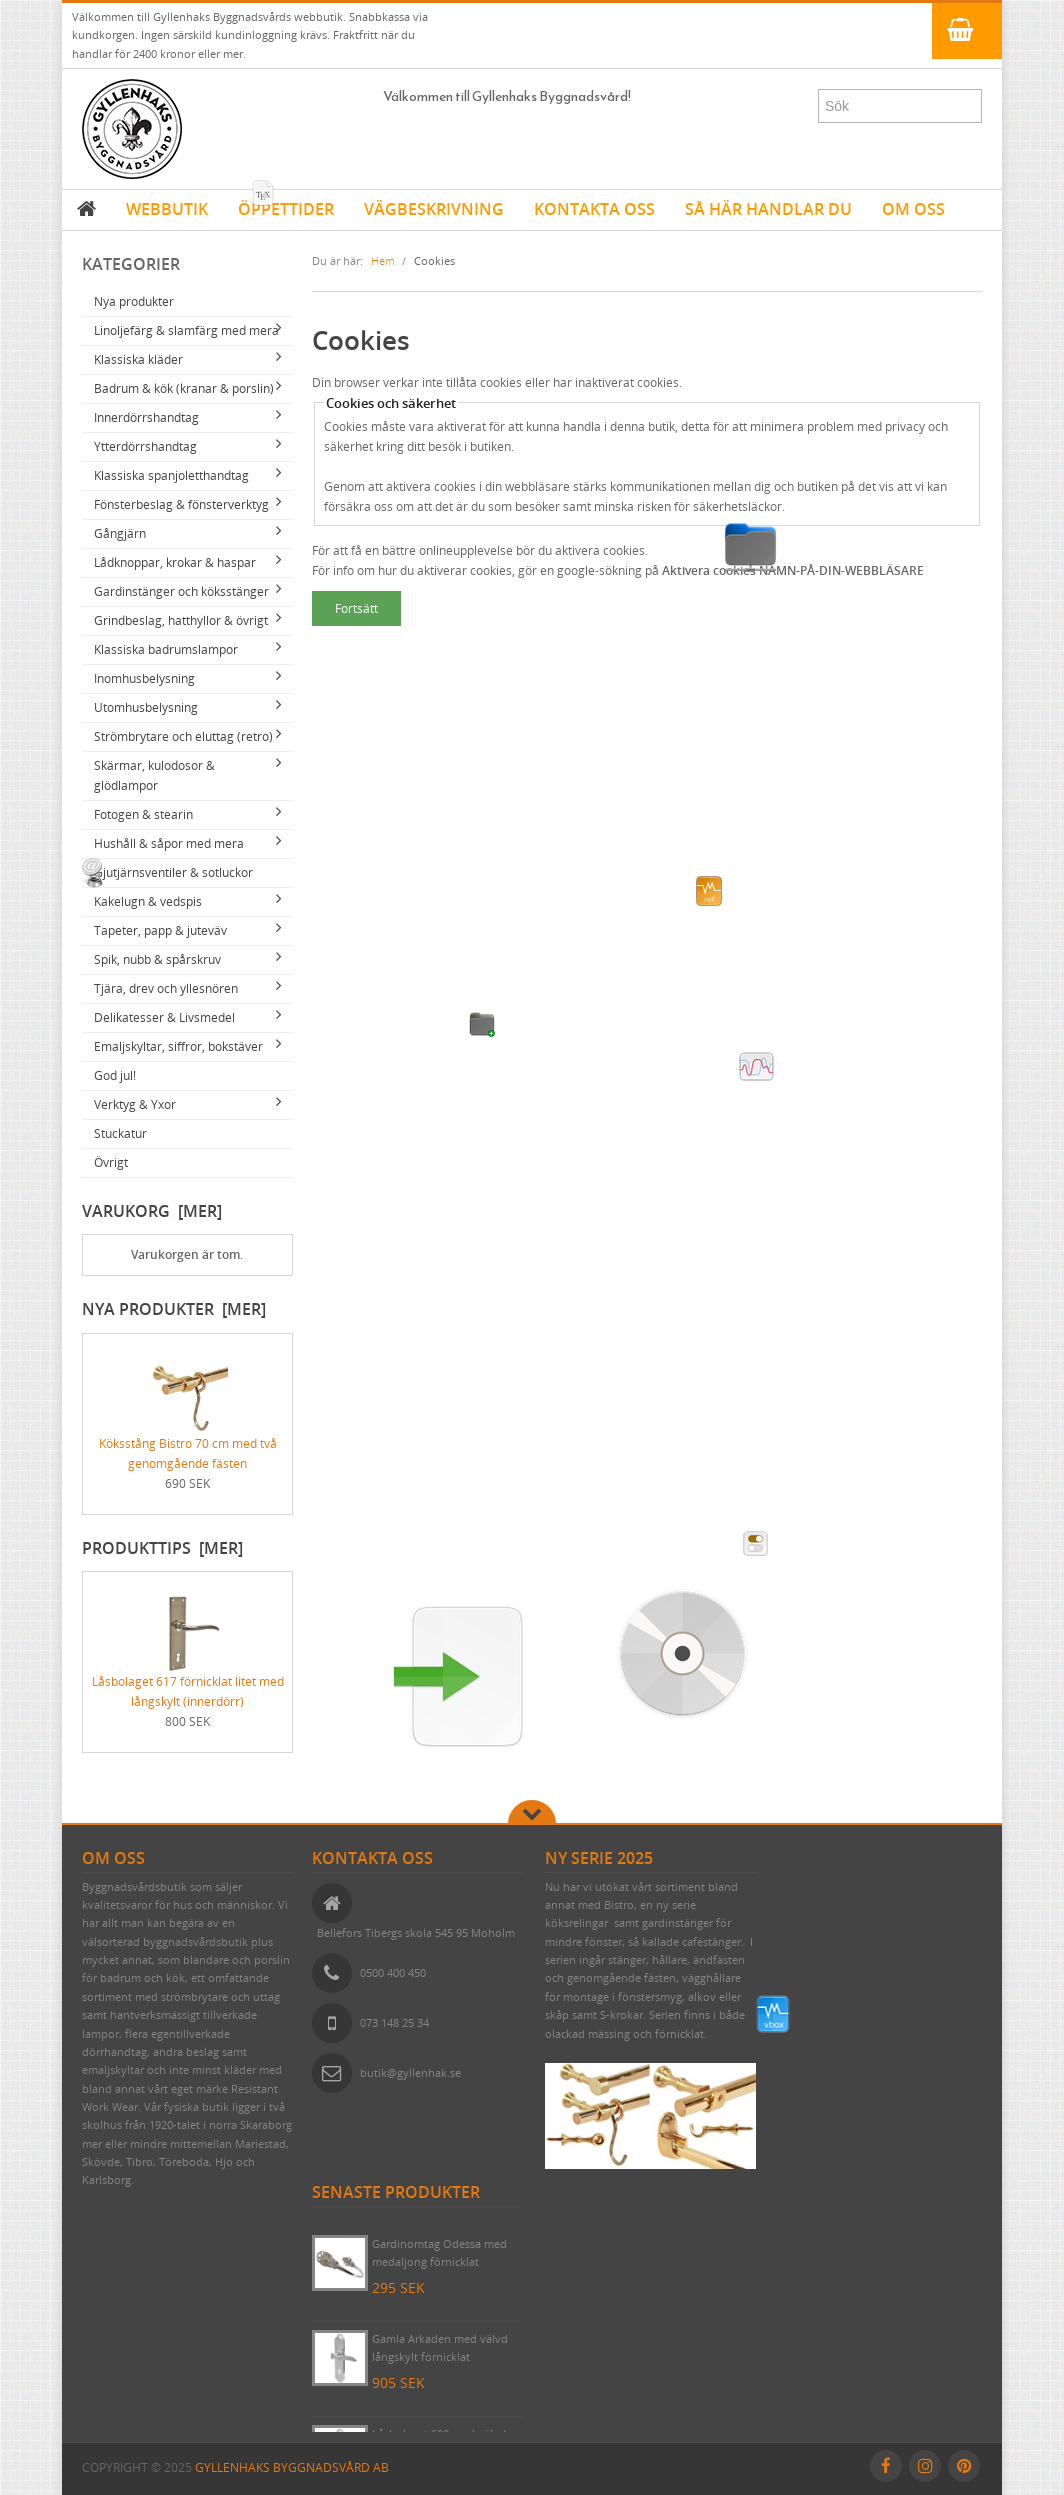 The image size is (1064, 2495). Describe the element at coordinates (750, 546) in the screenshot. I see `access a remote or network folder` at that location.